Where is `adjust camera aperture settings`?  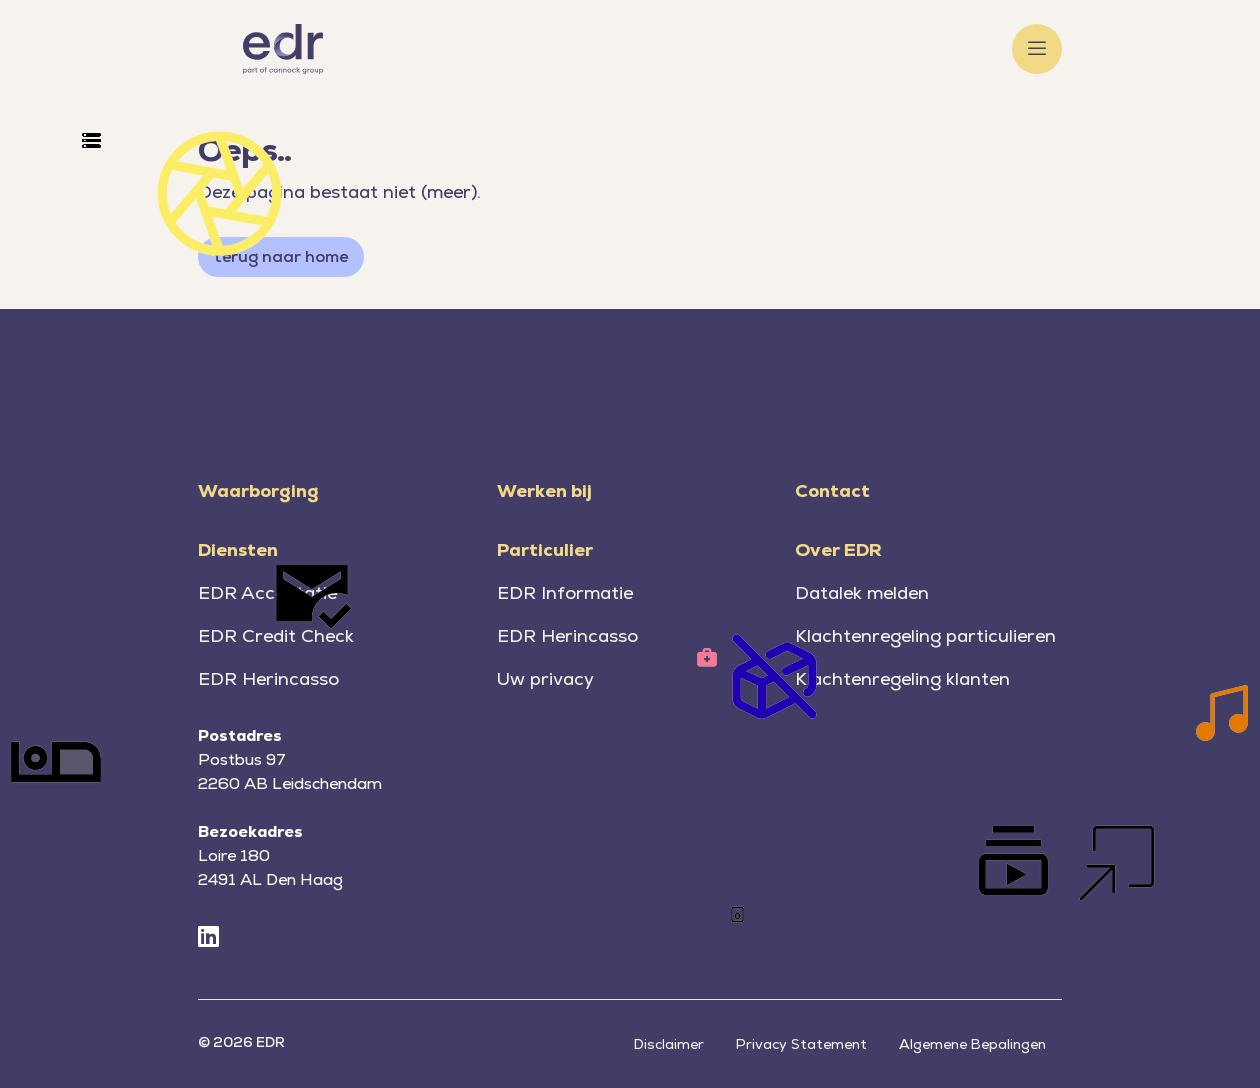 adjust camera aperture settings is located at coordinates (219, 193).